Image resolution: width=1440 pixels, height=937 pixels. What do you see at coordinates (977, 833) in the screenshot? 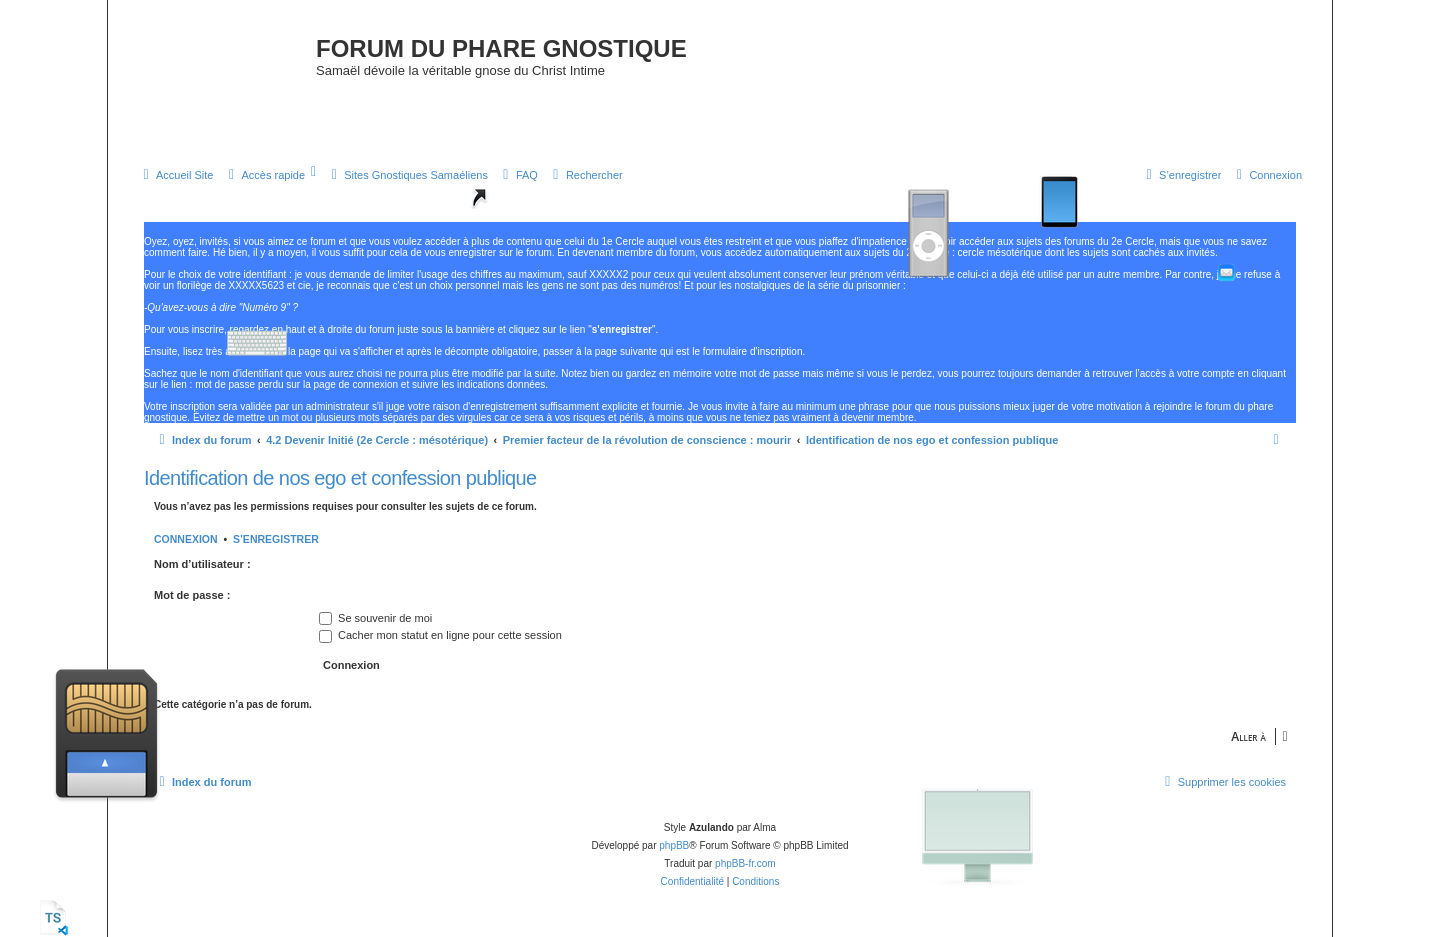
I see `represents a connected iMac device` at bounding box center [977, 833].